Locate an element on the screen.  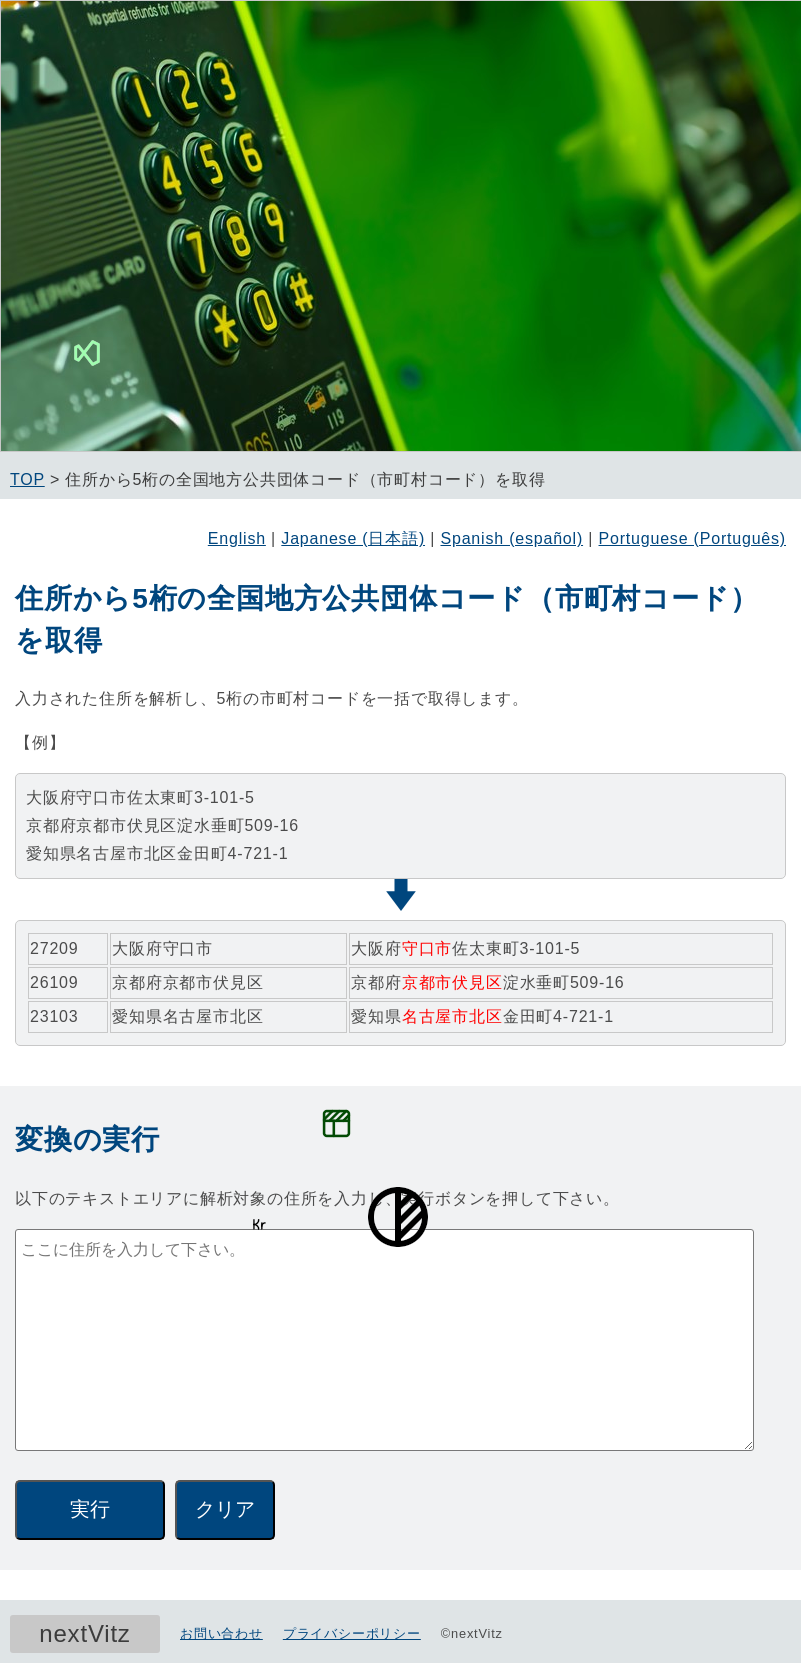
indicates swedish krona currency is located at coordinates (259, 1224).